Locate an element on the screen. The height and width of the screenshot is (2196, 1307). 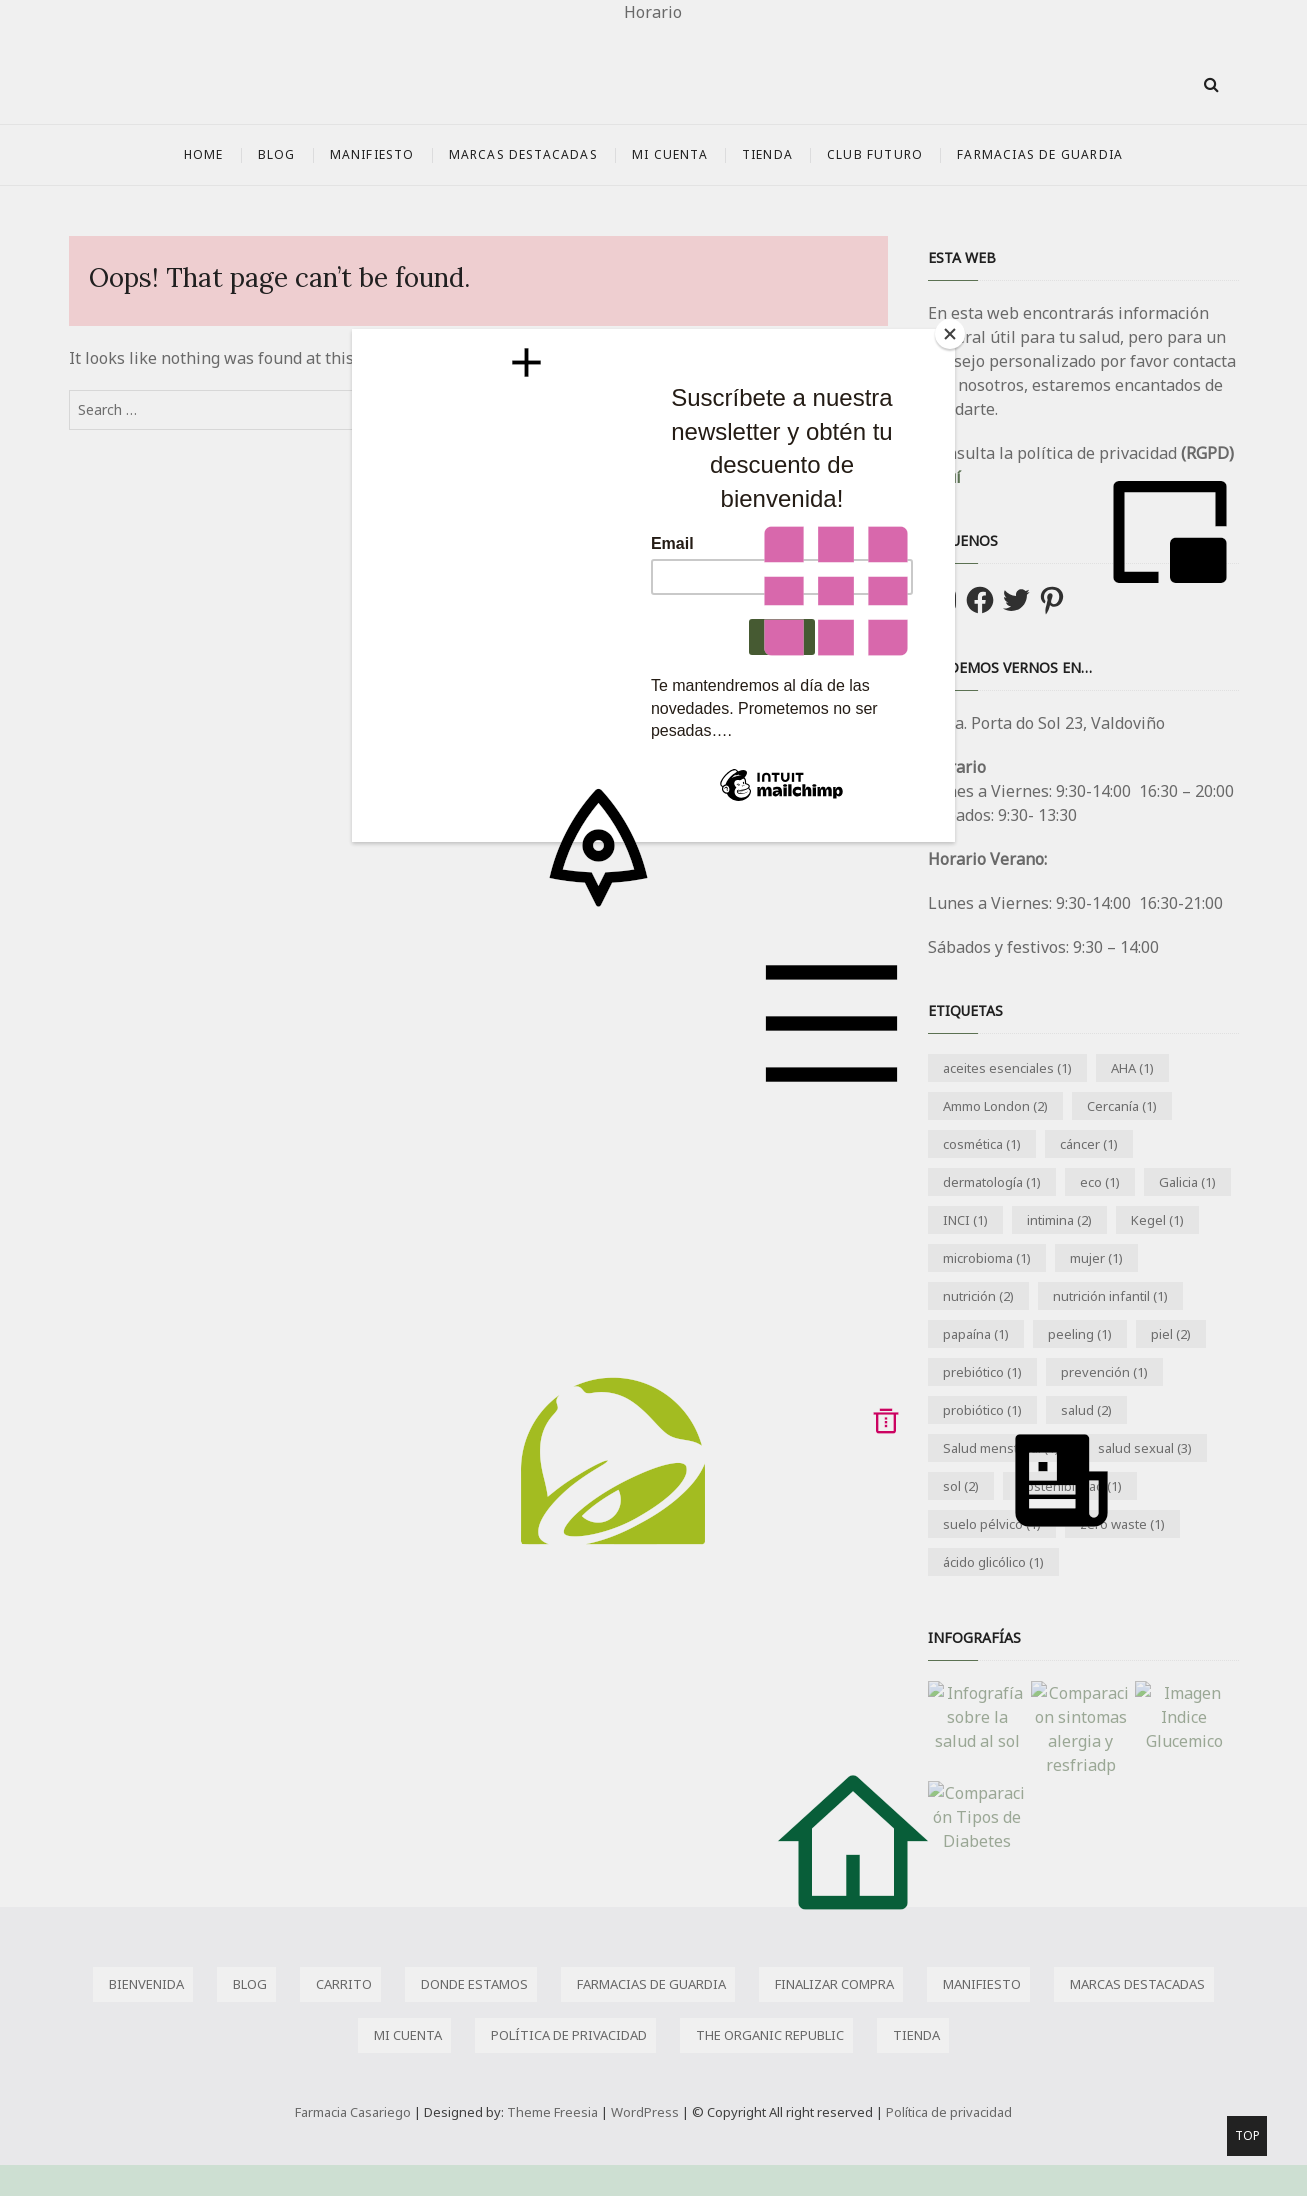
open the navigation menu is located at coordinates (831, 1023).